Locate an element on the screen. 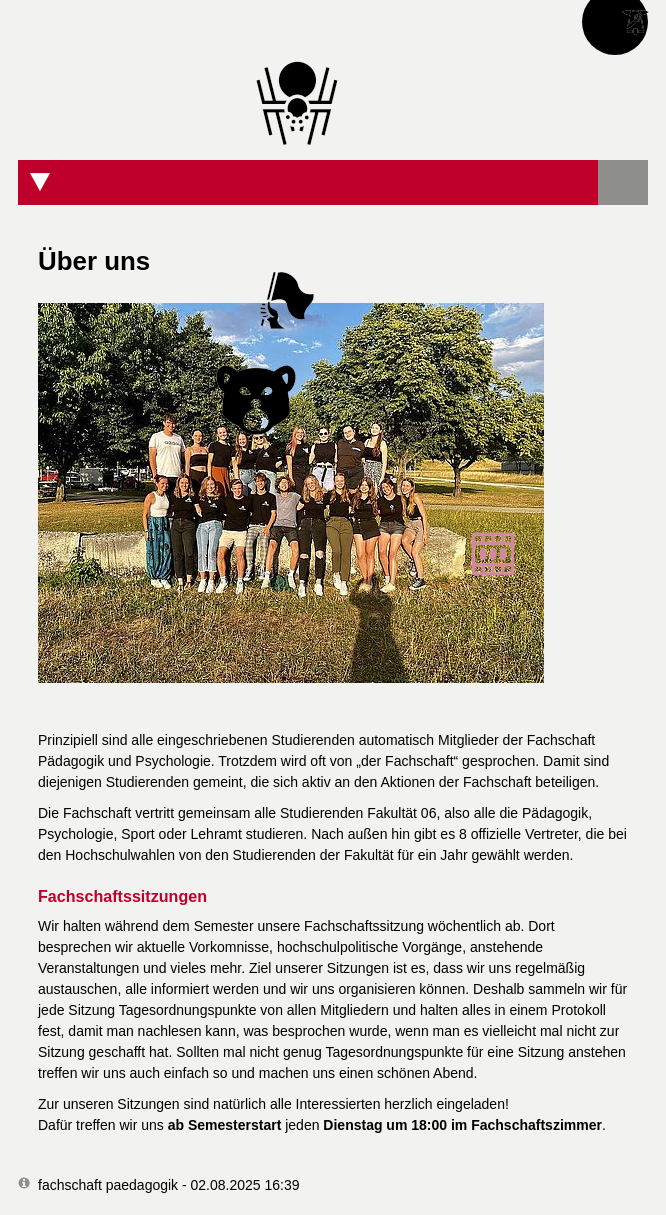  represents a bear character or avatar in a game is located at coordinates (256, 400).